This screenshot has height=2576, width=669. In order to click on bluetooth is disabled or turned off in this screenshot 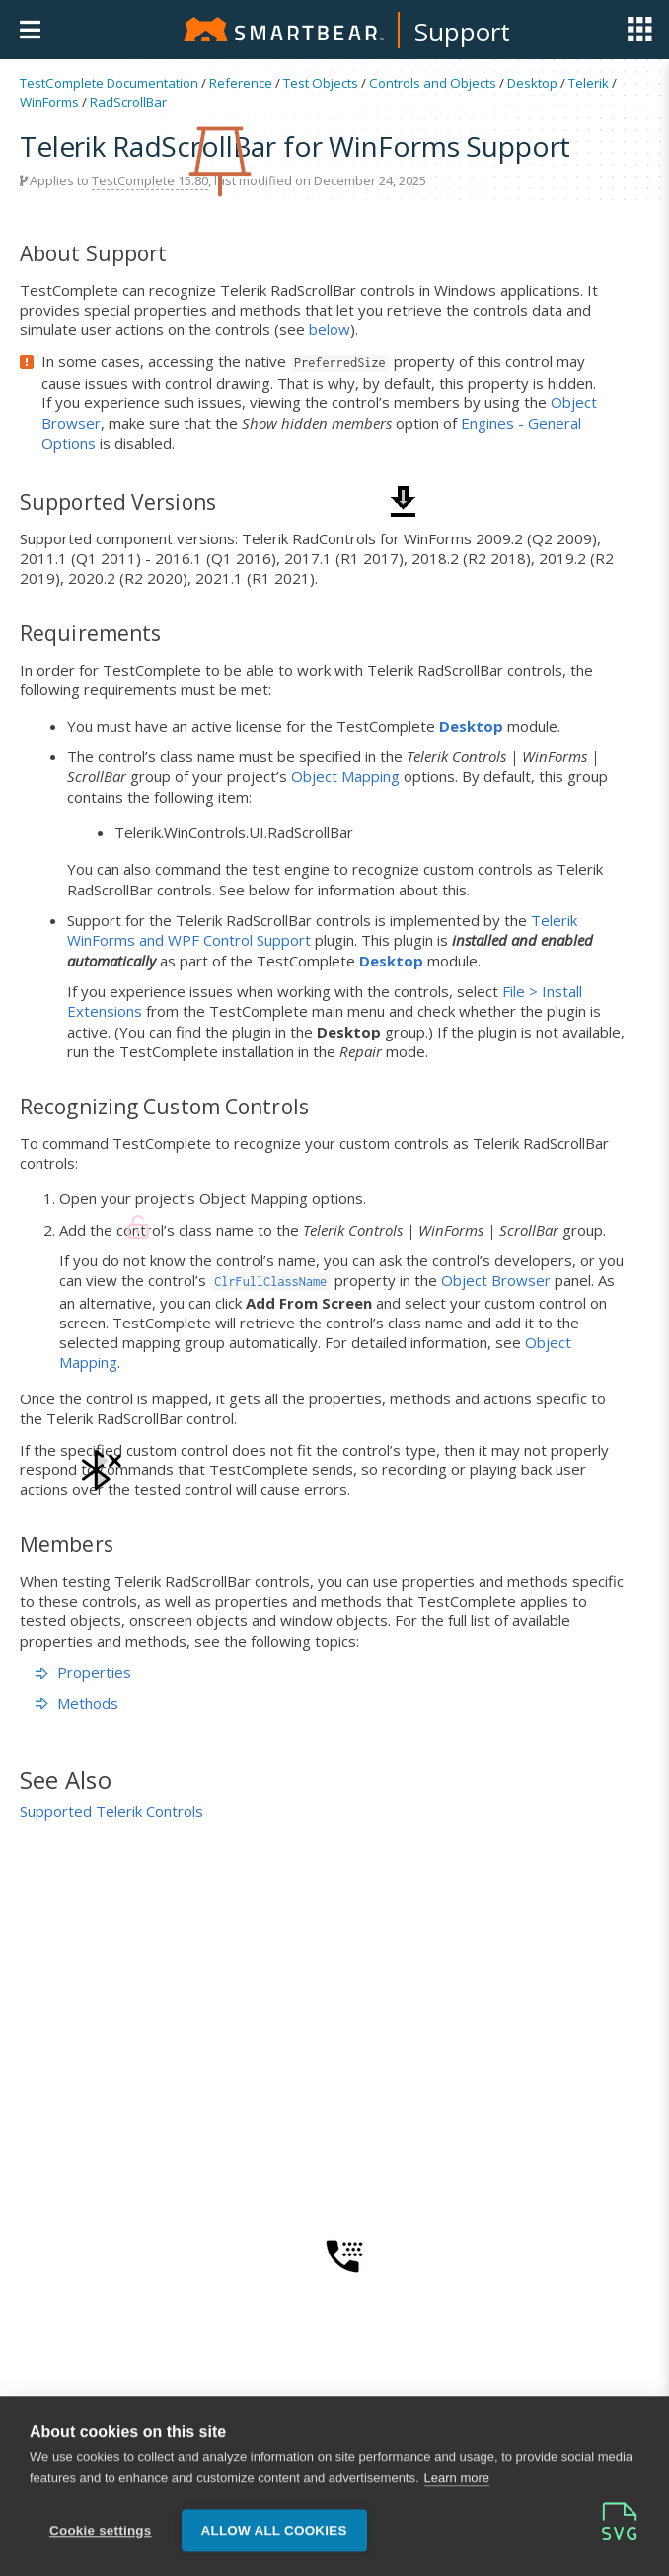, I will do `click(99, 1469)`.